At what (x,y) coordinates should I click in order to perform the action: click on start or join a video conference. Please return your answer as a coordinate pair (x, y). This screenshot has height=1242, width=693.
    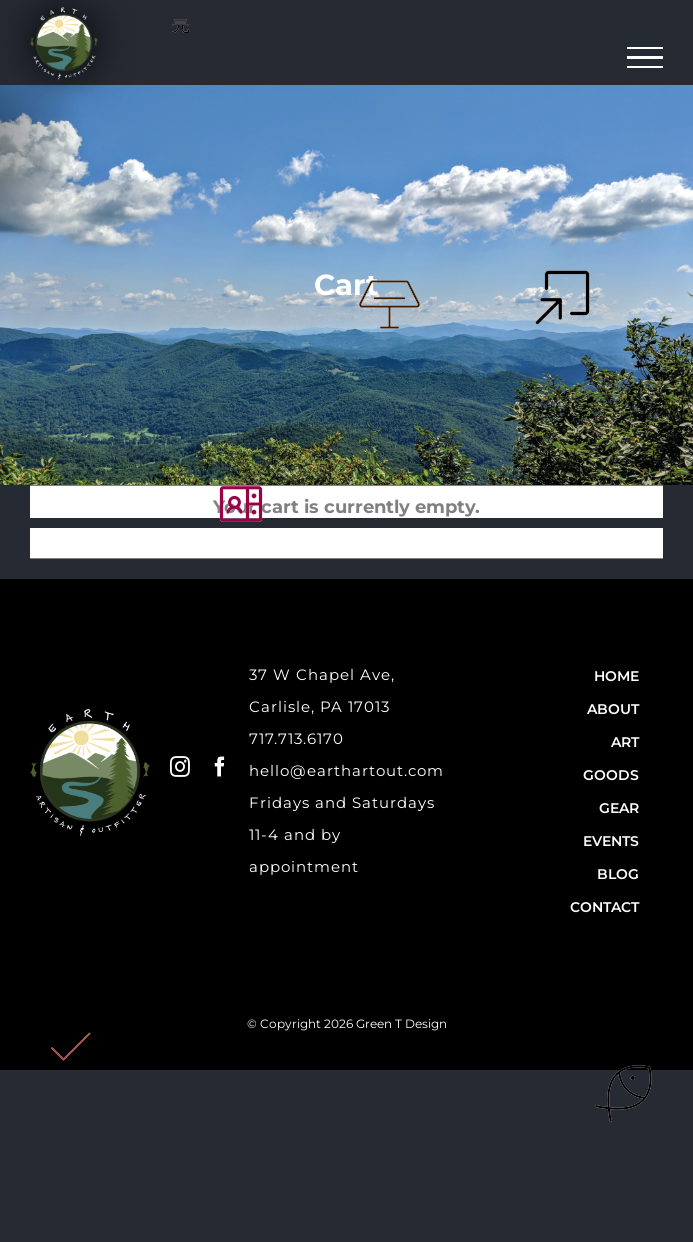
    Looking at the image, I should click on (241, 504).